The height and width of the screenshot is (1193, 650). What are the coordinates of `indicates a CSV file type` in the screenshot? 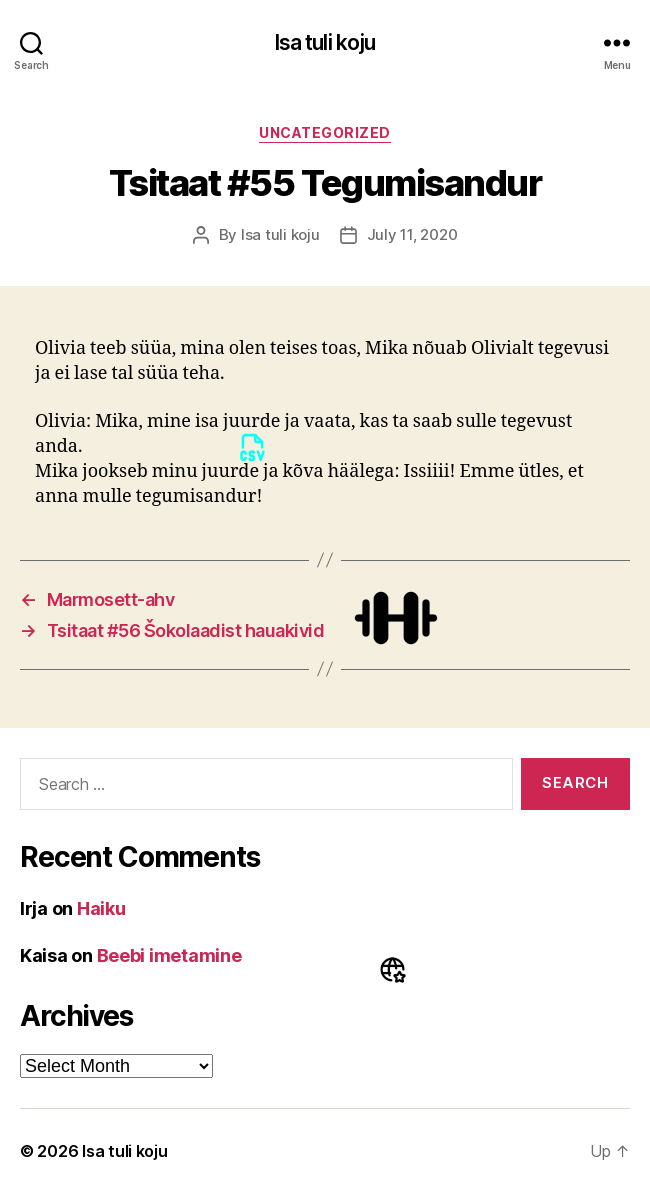 It's located at (252, 447).